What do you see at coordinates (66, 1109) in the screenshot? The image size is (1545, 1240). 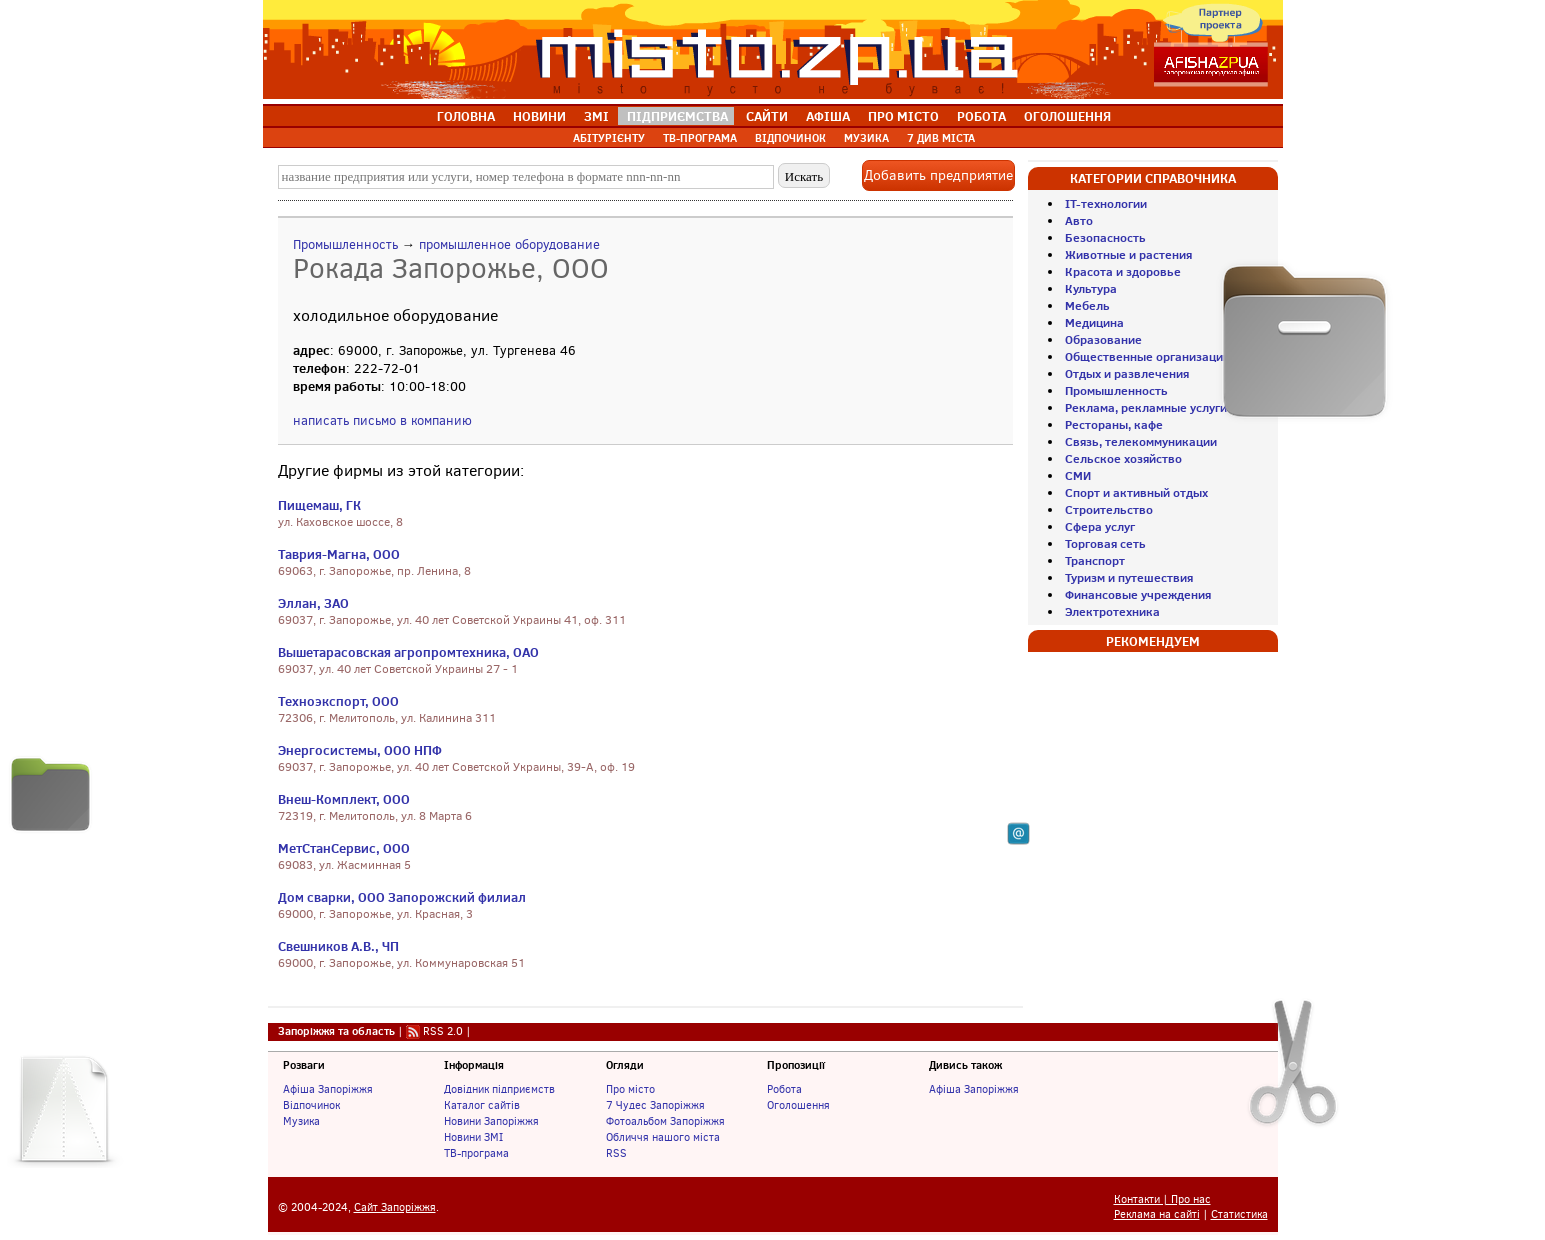 I see `a text file template or document skeleton` at bounding box center [66, 1109].